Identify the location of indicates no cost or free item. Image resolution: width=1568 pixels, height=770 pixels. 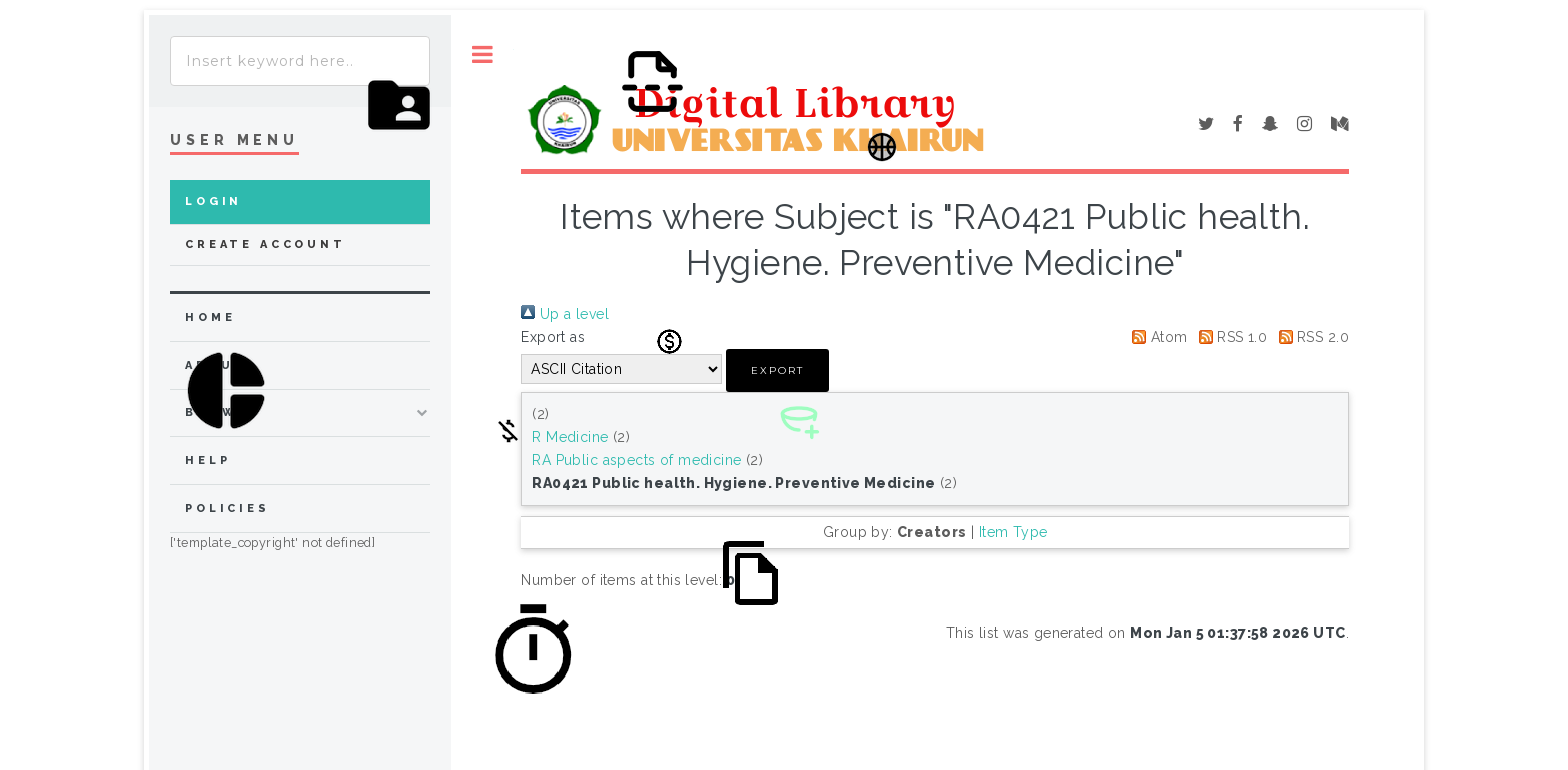
(508, 431).